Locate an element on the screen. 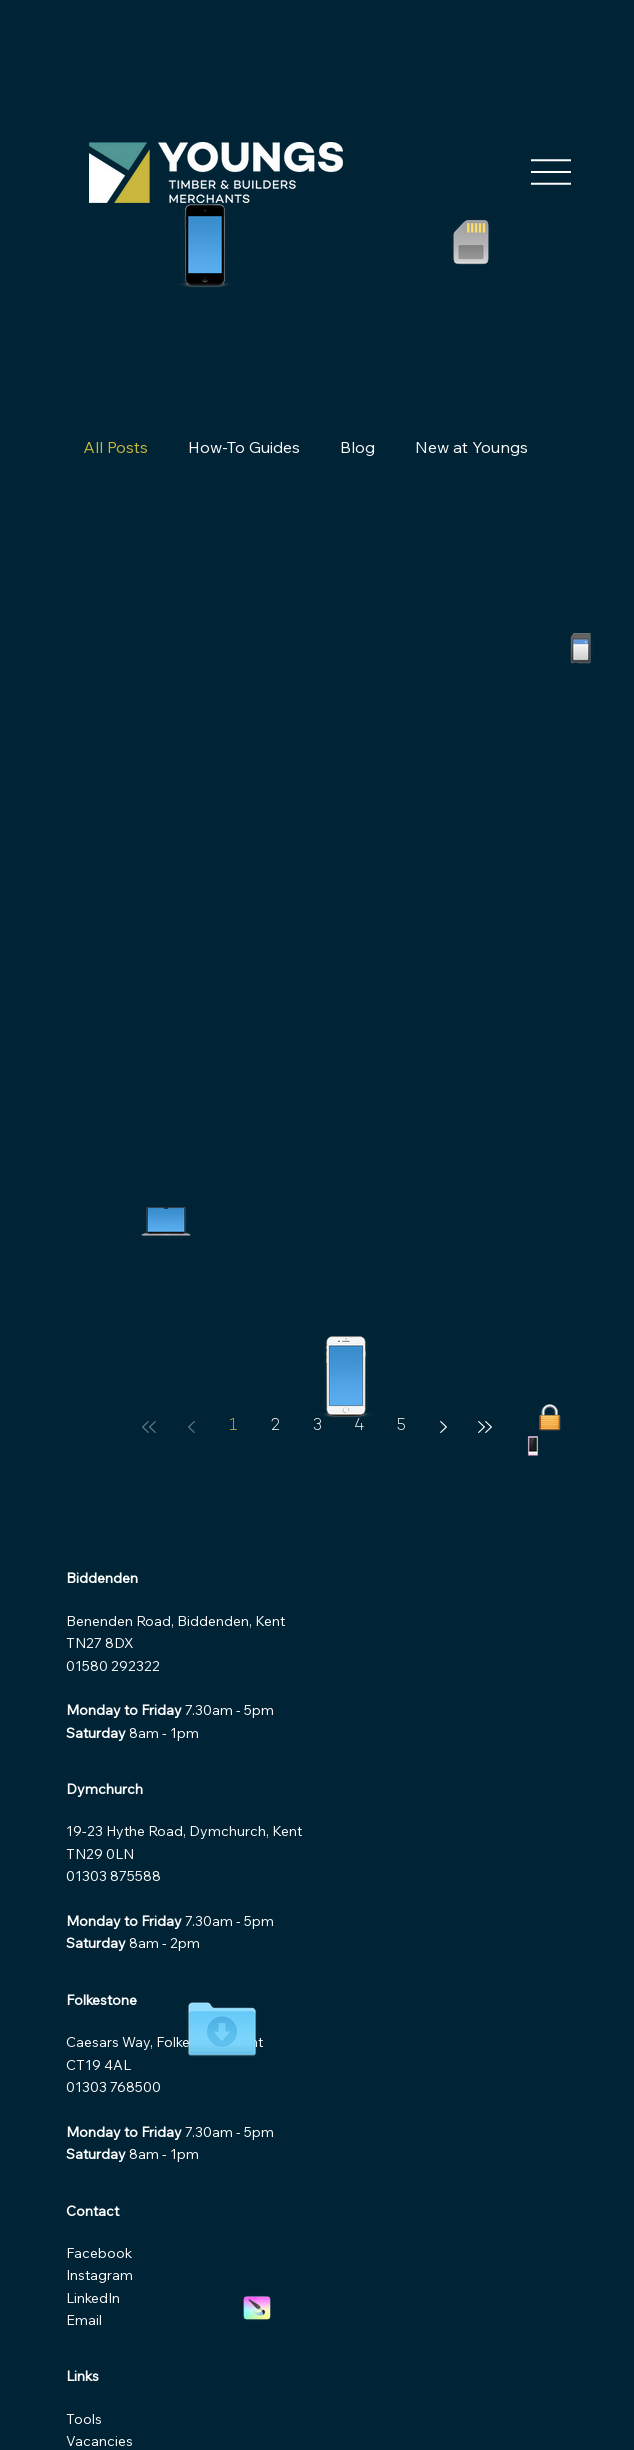 The width and height of the screenshot is (634, 2450). access removable storage device is located at coordinates (471, 242).